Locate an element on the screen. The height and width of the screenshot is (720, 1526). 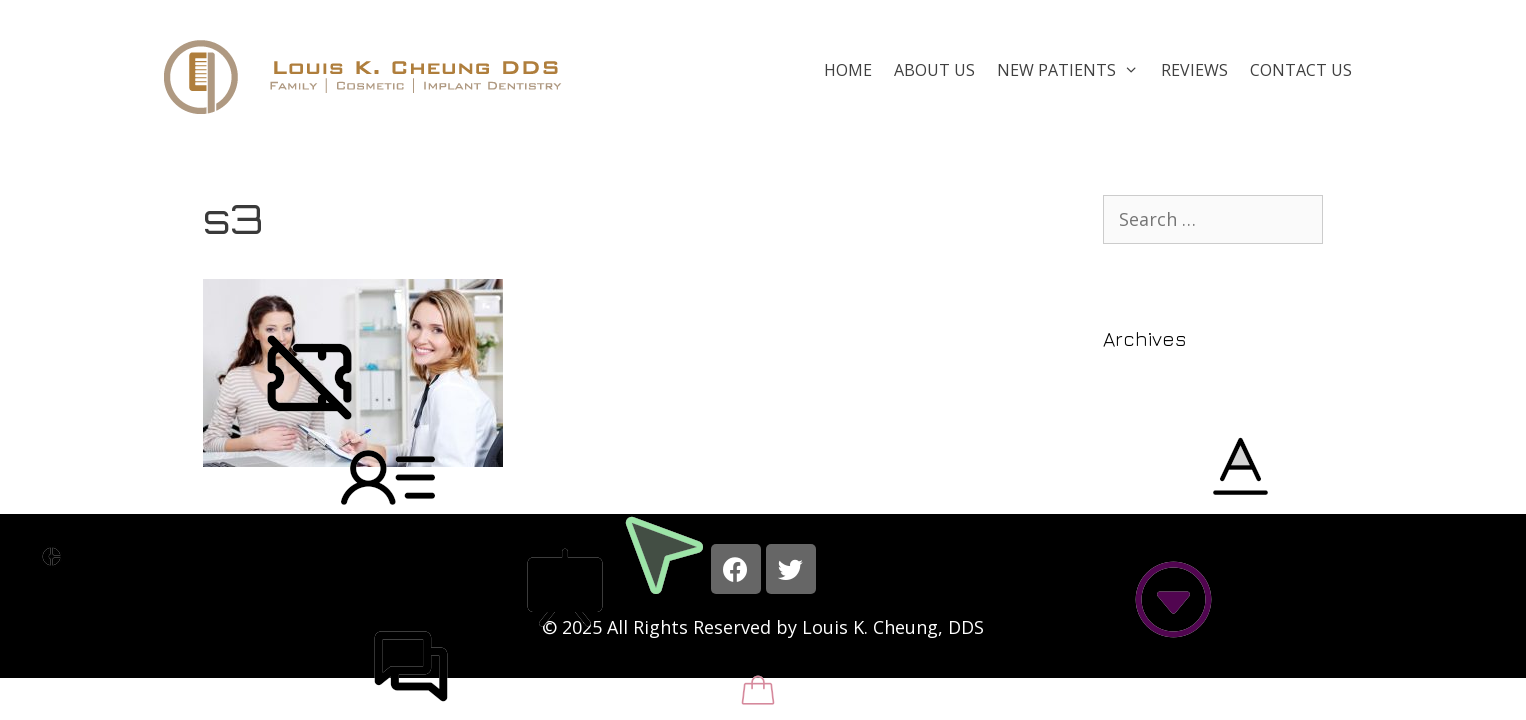
access shopping bag or cart is located at coordinates (758, 692).